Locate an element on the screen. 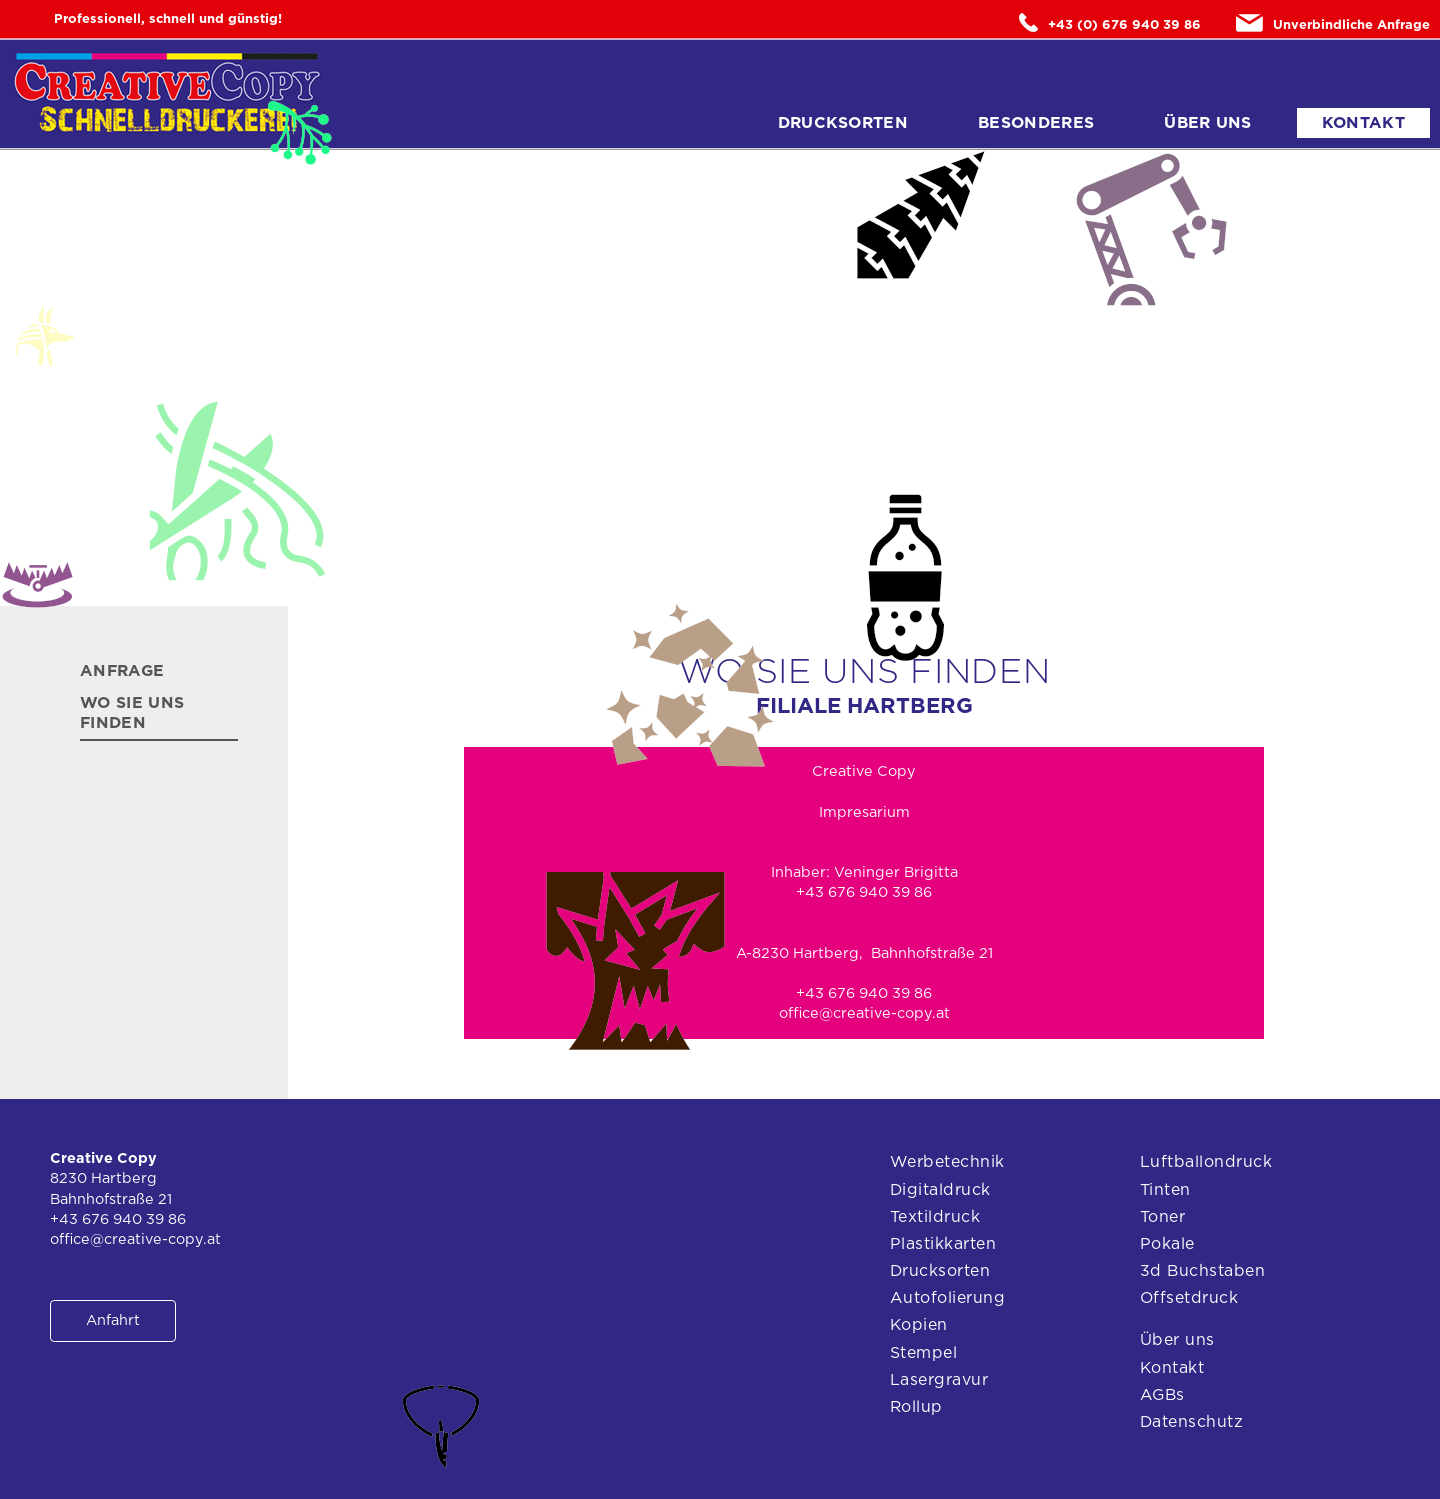 Image resolution: width=1440 pixels, height=1499 pixels. indicates a cursed or haunted forest area is located at coordinates (635, 961).